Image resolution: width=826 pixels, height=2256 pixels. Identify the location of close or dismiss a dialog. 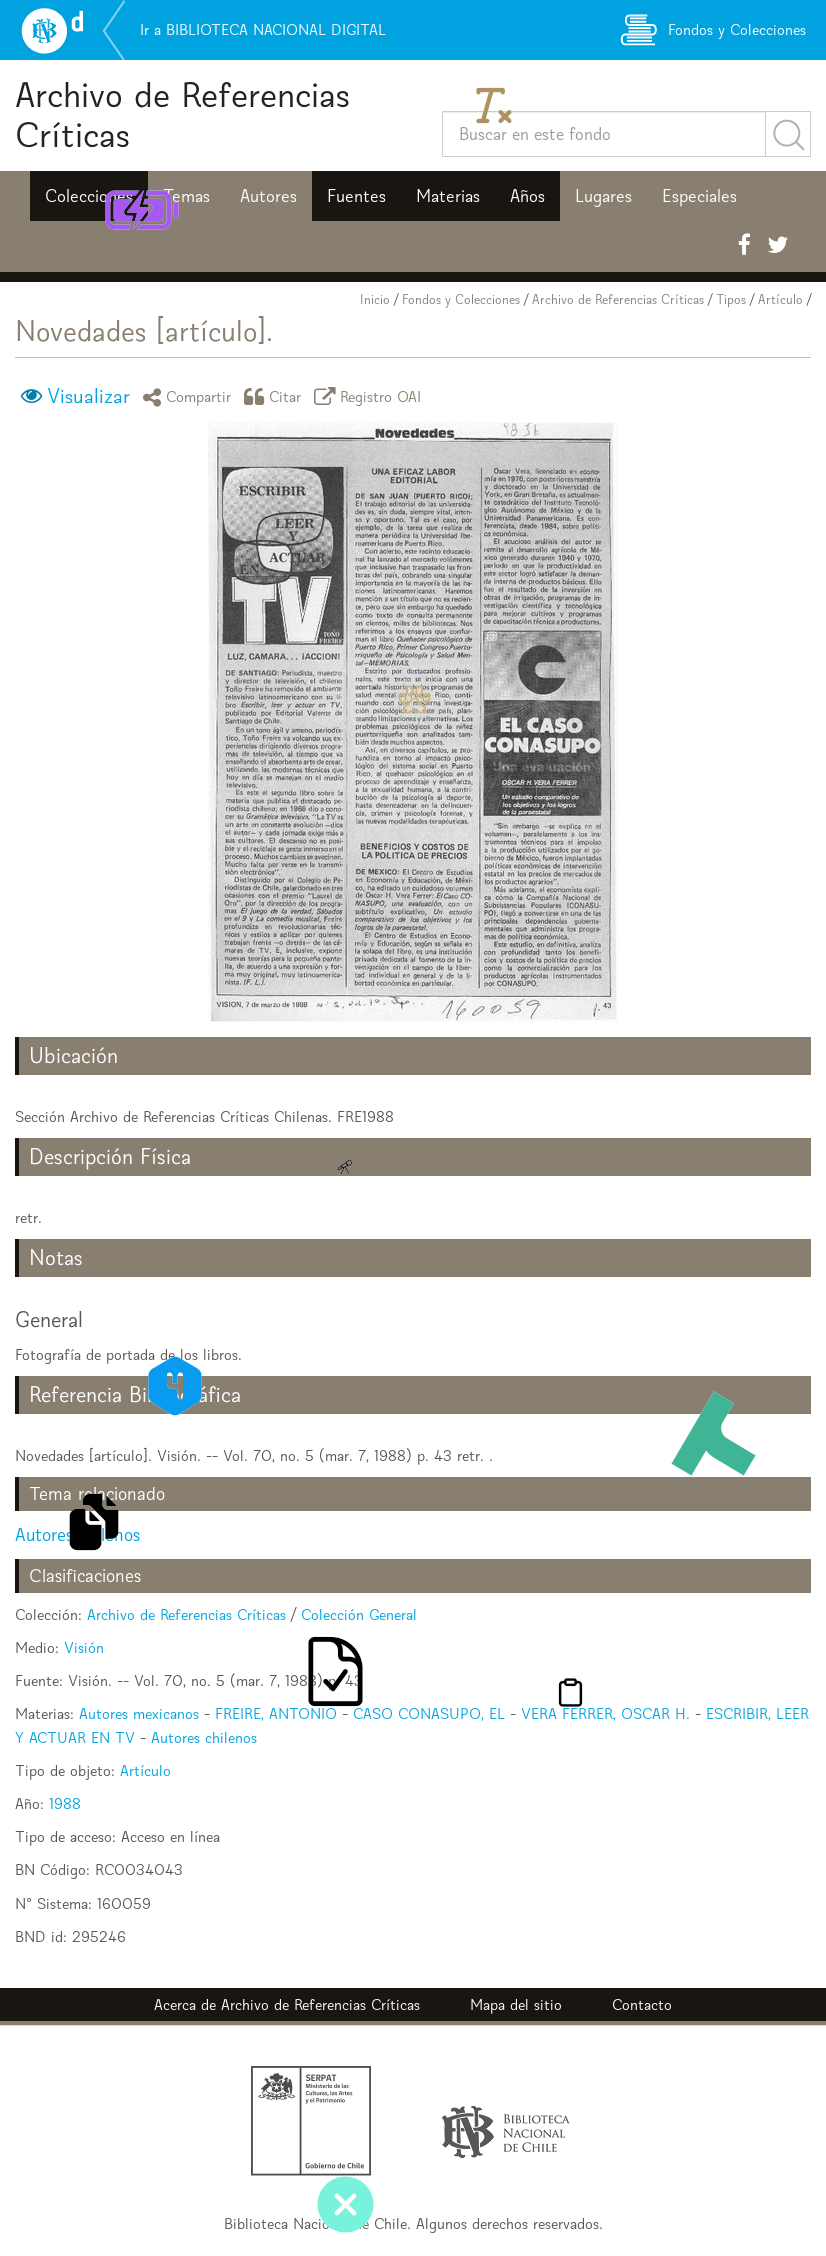
(345, 2204).